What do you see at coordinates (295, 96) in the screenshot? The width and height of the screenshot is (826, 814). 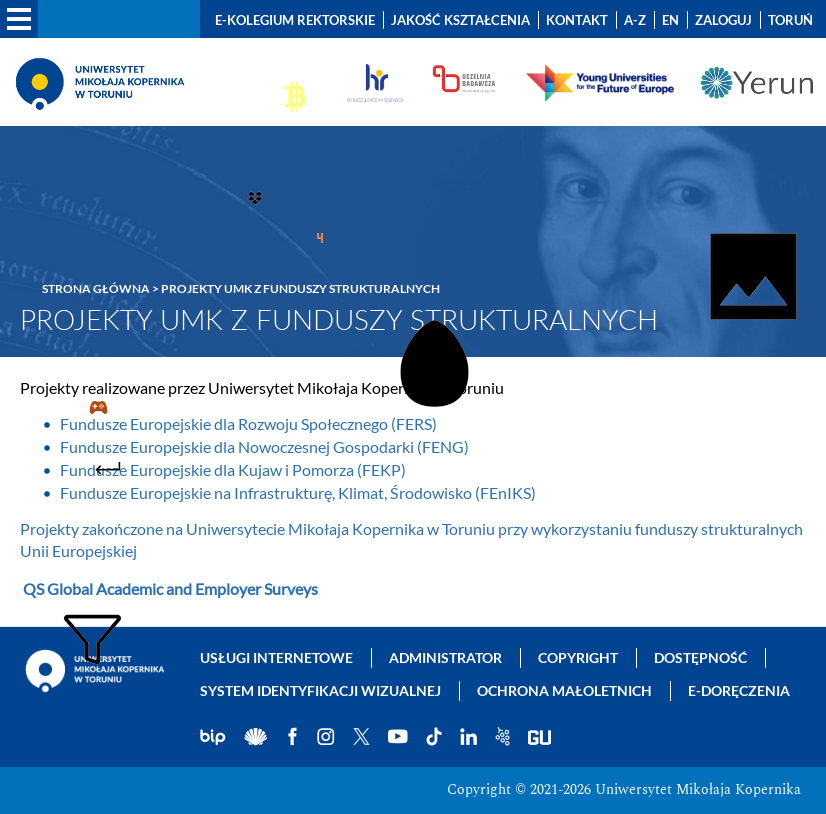 I see `bitcoin cryptocurrency logo` at bounding box center [295, 96].